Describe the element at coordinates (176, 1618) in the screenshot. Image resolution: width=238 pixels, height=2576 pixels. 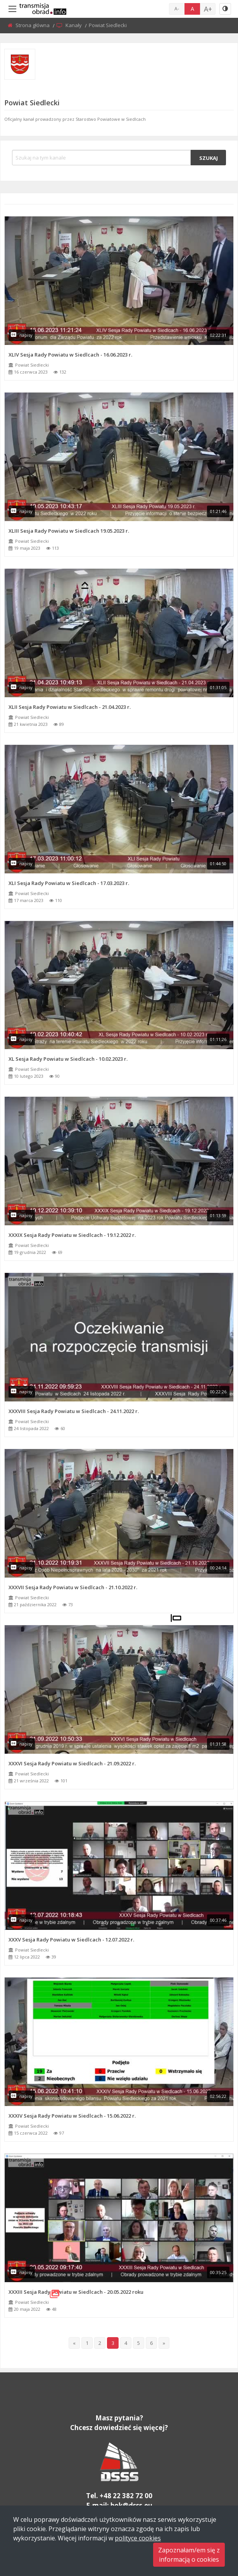
I see `align text or content to the left` at that location.